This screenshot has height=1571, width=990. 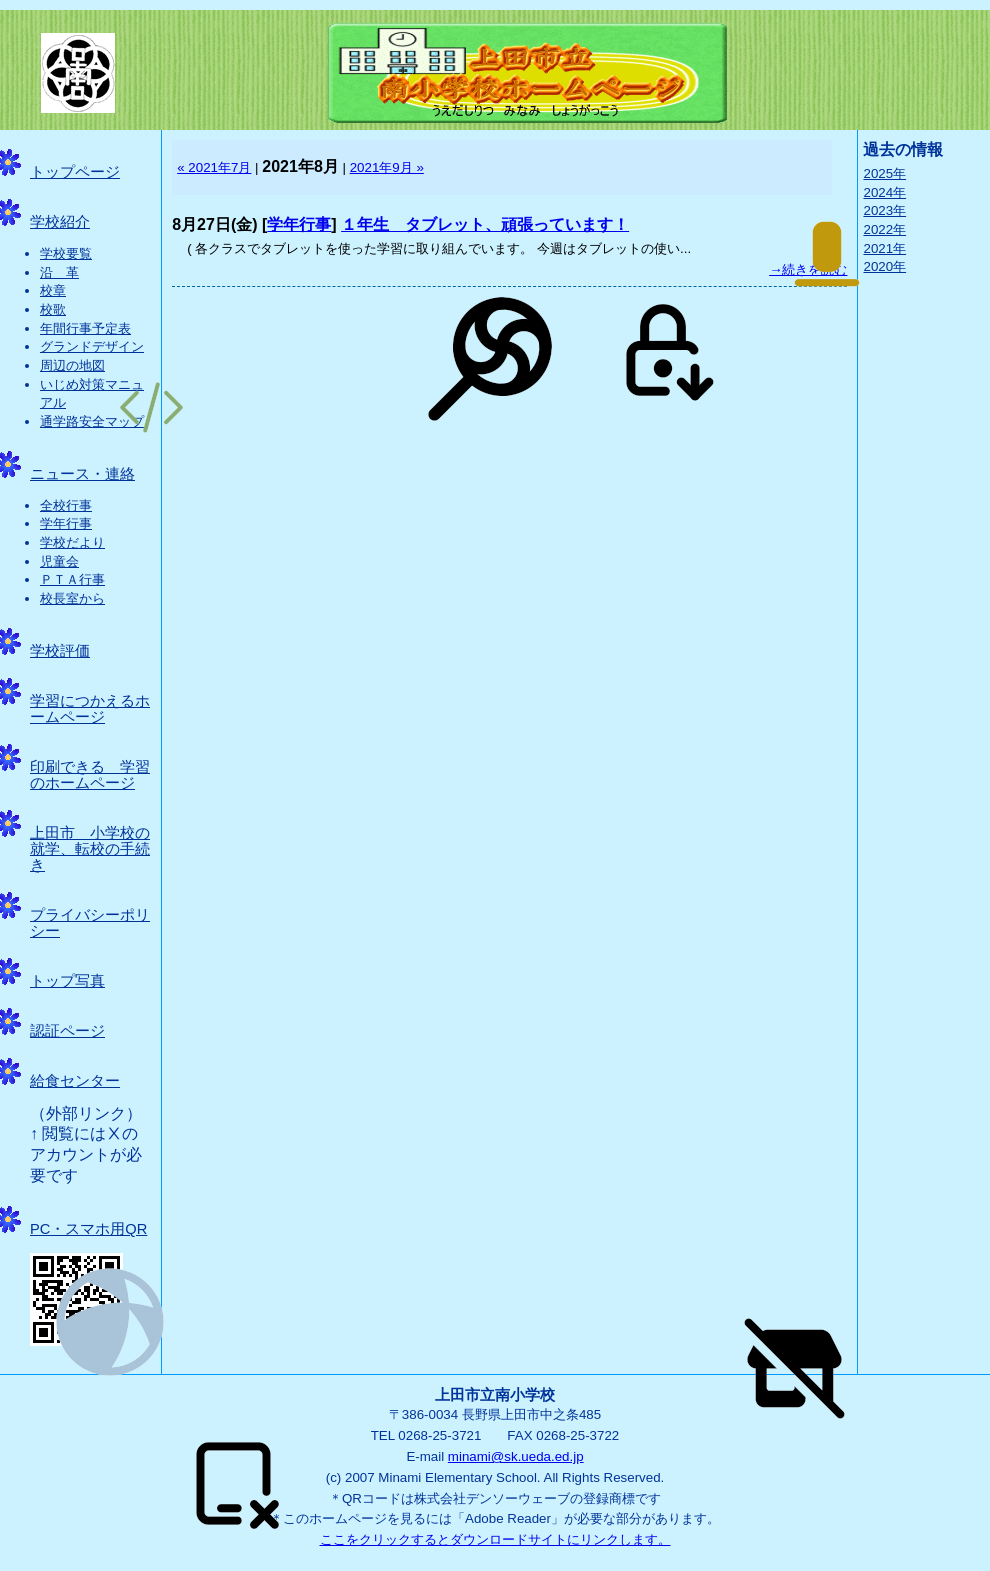 I want to click on access candy or sweets category, so click(x=490, y=359).